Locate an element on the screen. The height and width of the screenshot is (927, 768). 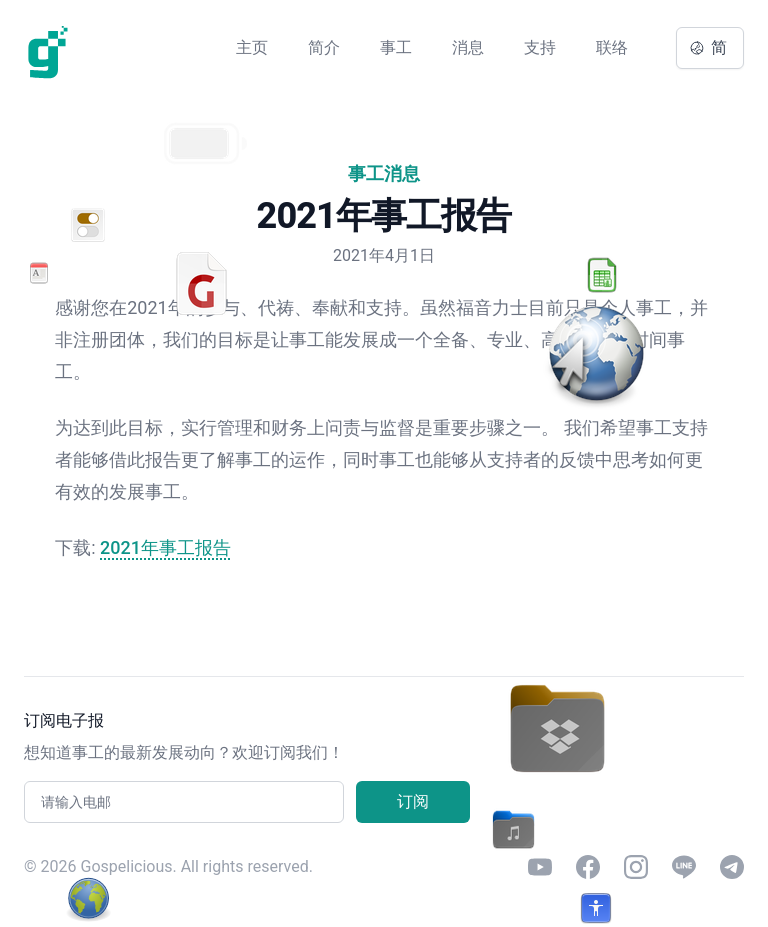
open your dropbox synced folder is located at coordinates (557, 728).